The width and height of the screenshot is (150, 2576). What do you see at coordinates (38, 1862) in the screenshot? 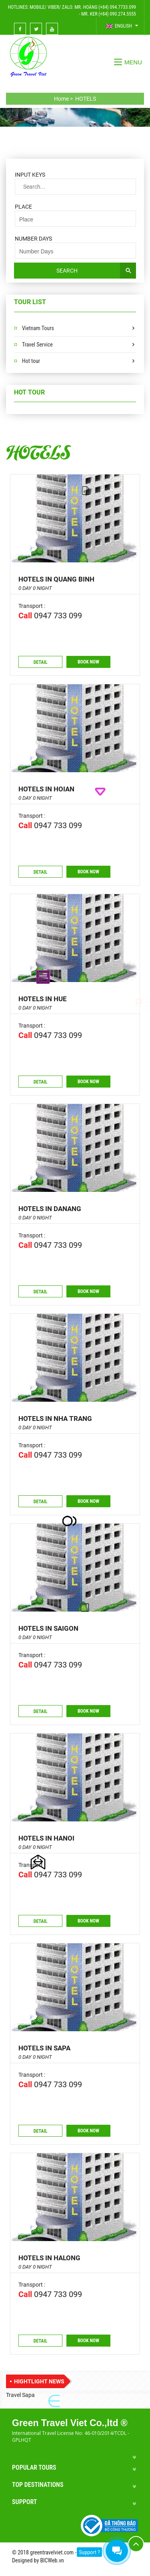
I see `mirror or flip content horizontally` at bounding box center [38, 1862].